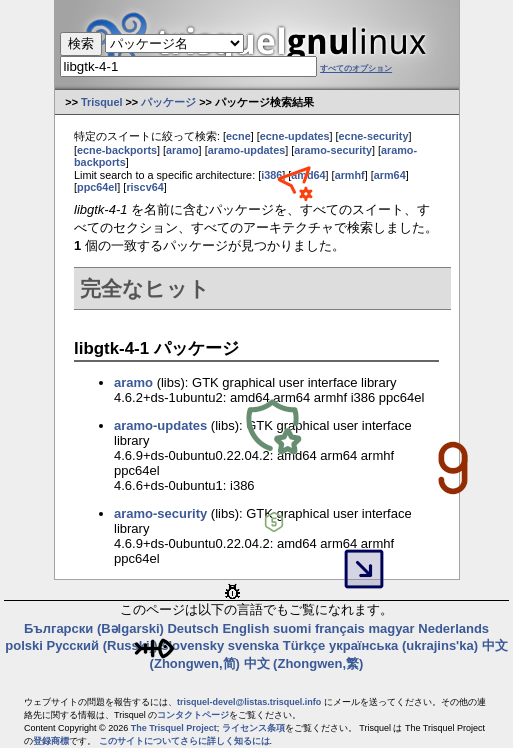 The width and height of the screenshot is (513, 748). What do you see at coordinates (232, 591) in the screenshot?
I see `access pest control services` at bounding box center [232, 591].